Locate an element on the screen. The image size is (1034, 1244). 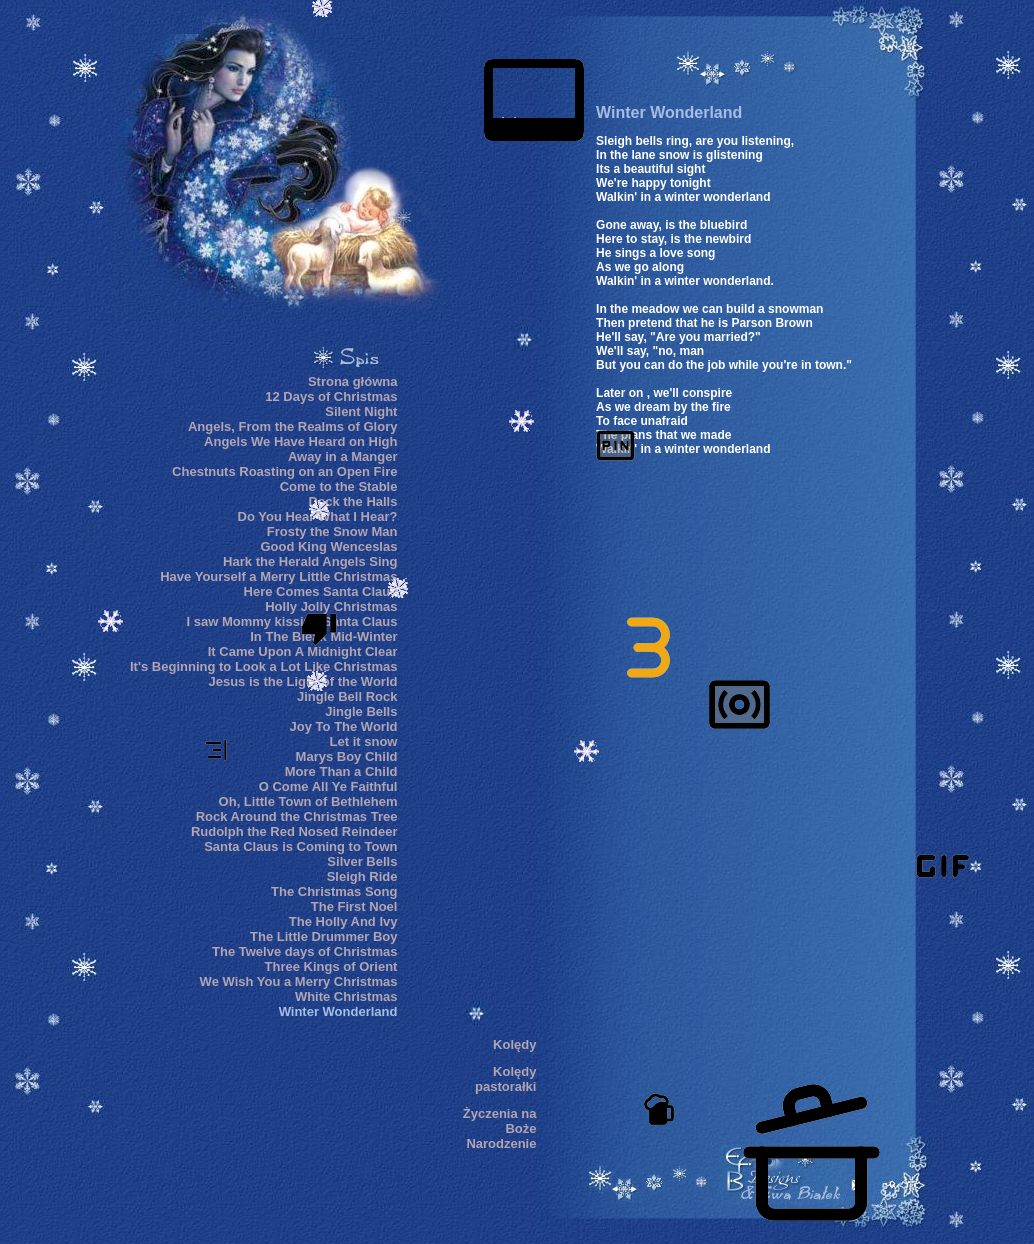
dislike or downvote content is located at coordinates (319, 628).